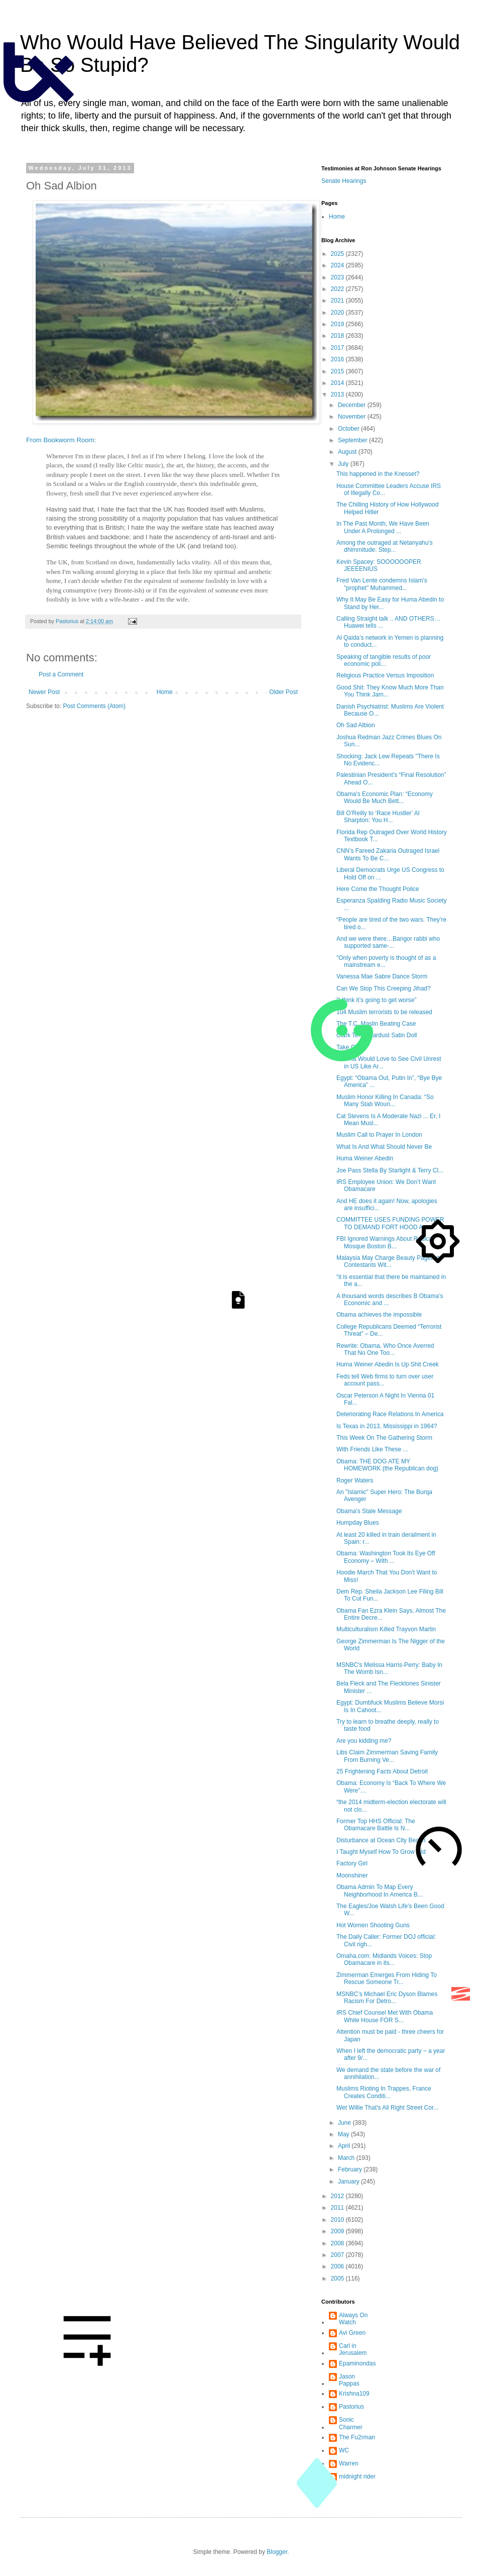 The image size is (482, 2576). What do you see at coordinates (460, 1994) in the screenshot?
I see `apache subversion version control system logo` at bounding box center [460, 1994].